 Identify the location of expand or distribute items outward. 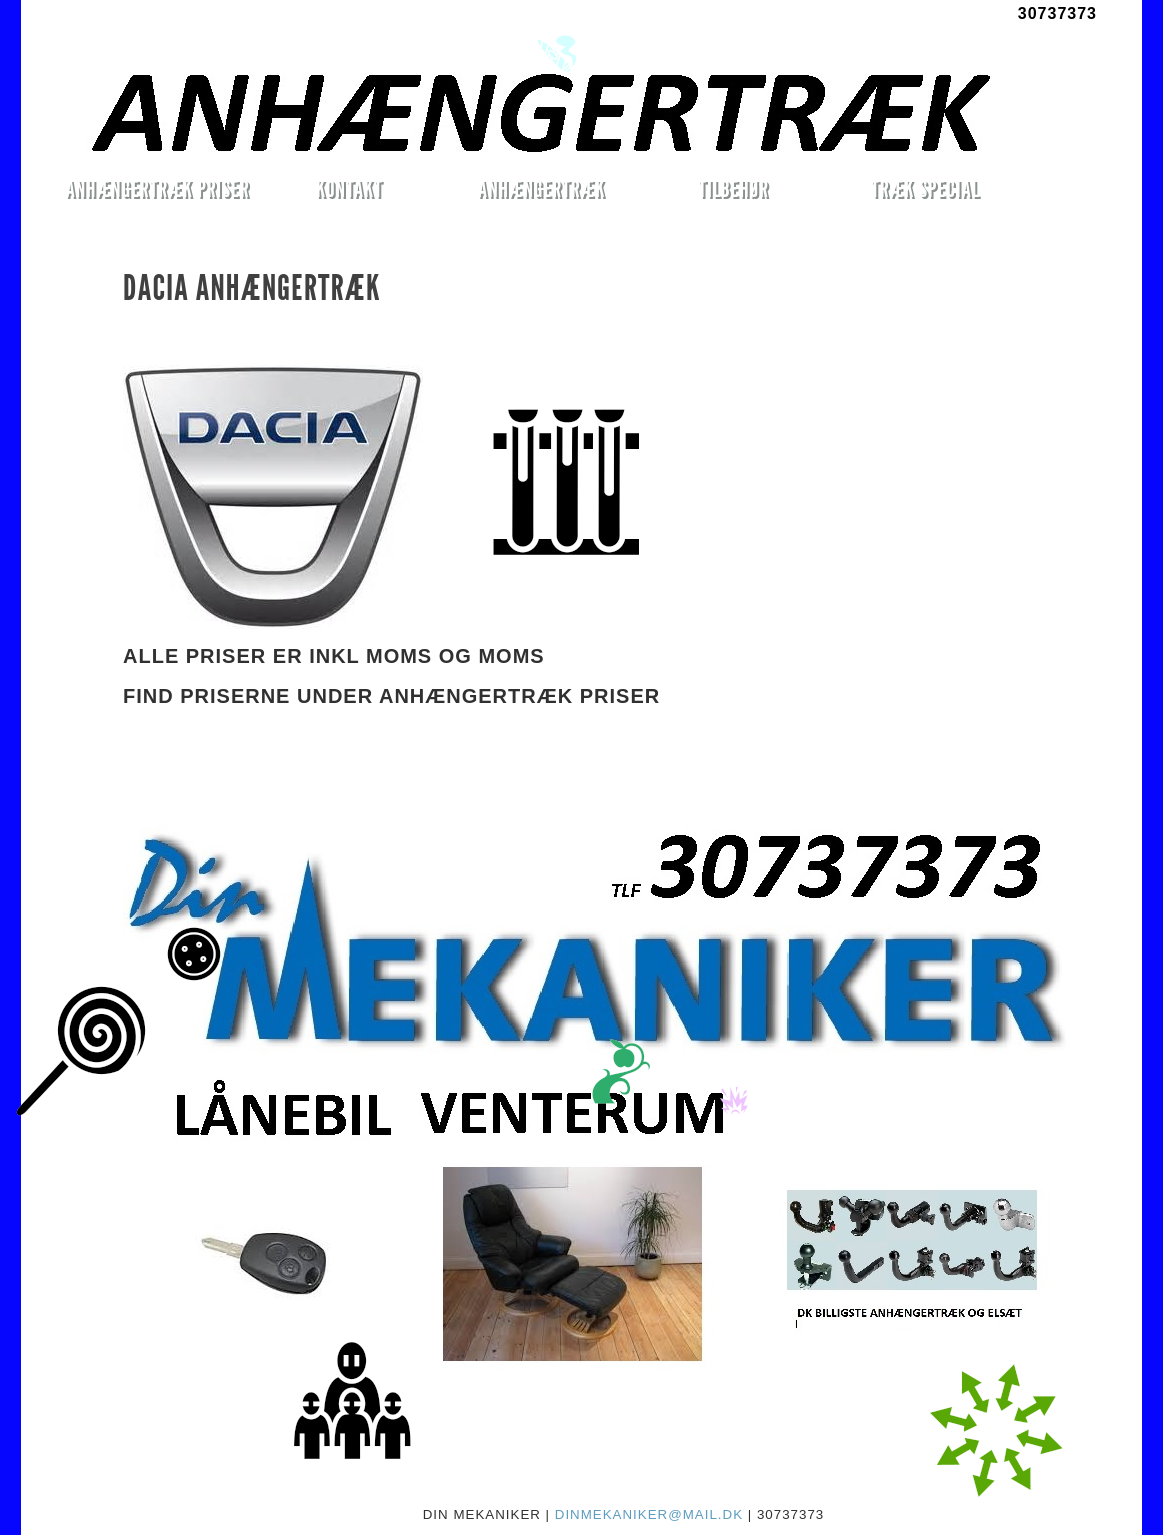
(996, 1431).